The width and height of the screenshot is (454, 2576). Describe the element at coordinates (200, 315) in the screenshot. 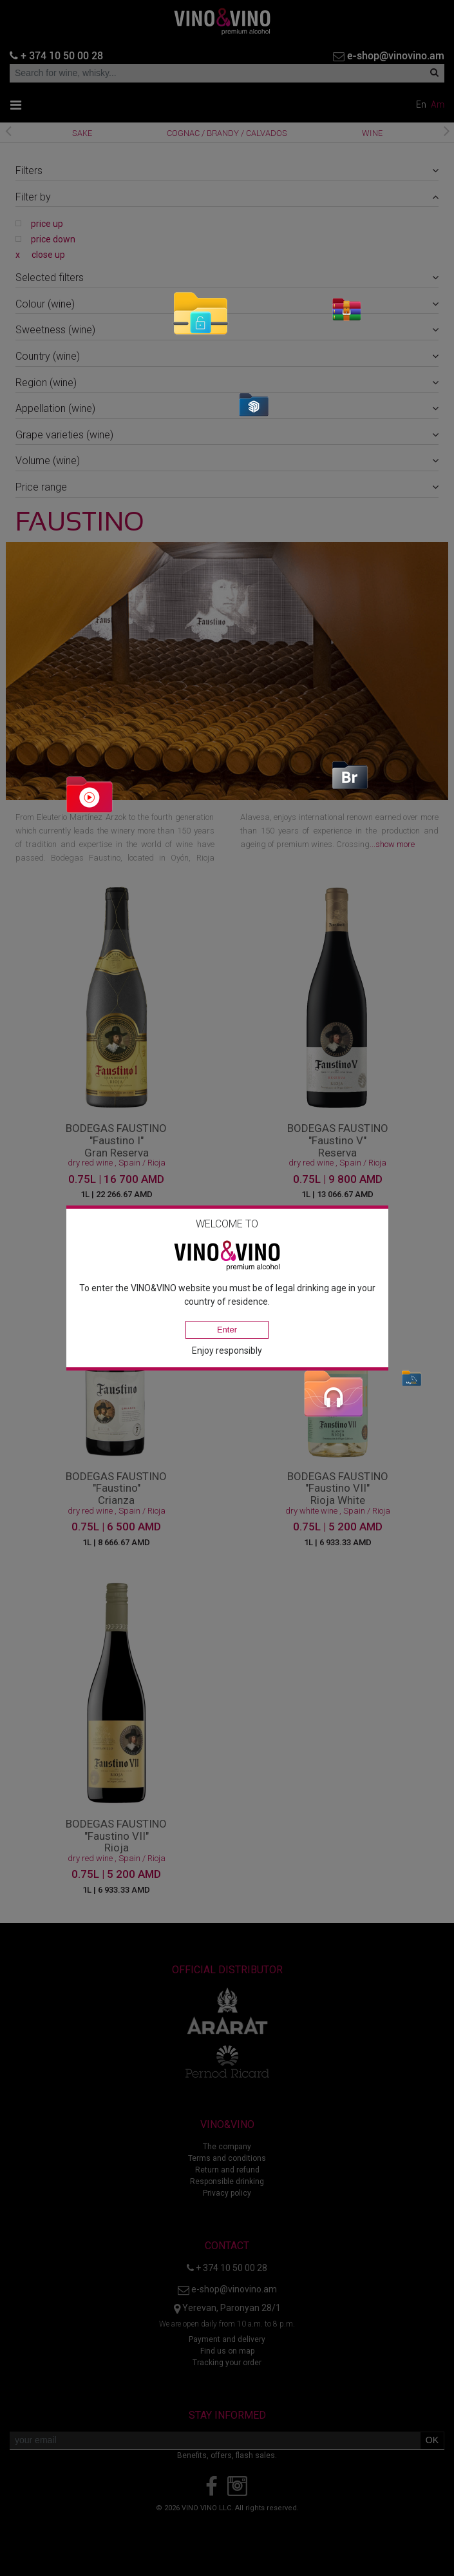

I see `access an unlocked or unprotected folder` at that location.